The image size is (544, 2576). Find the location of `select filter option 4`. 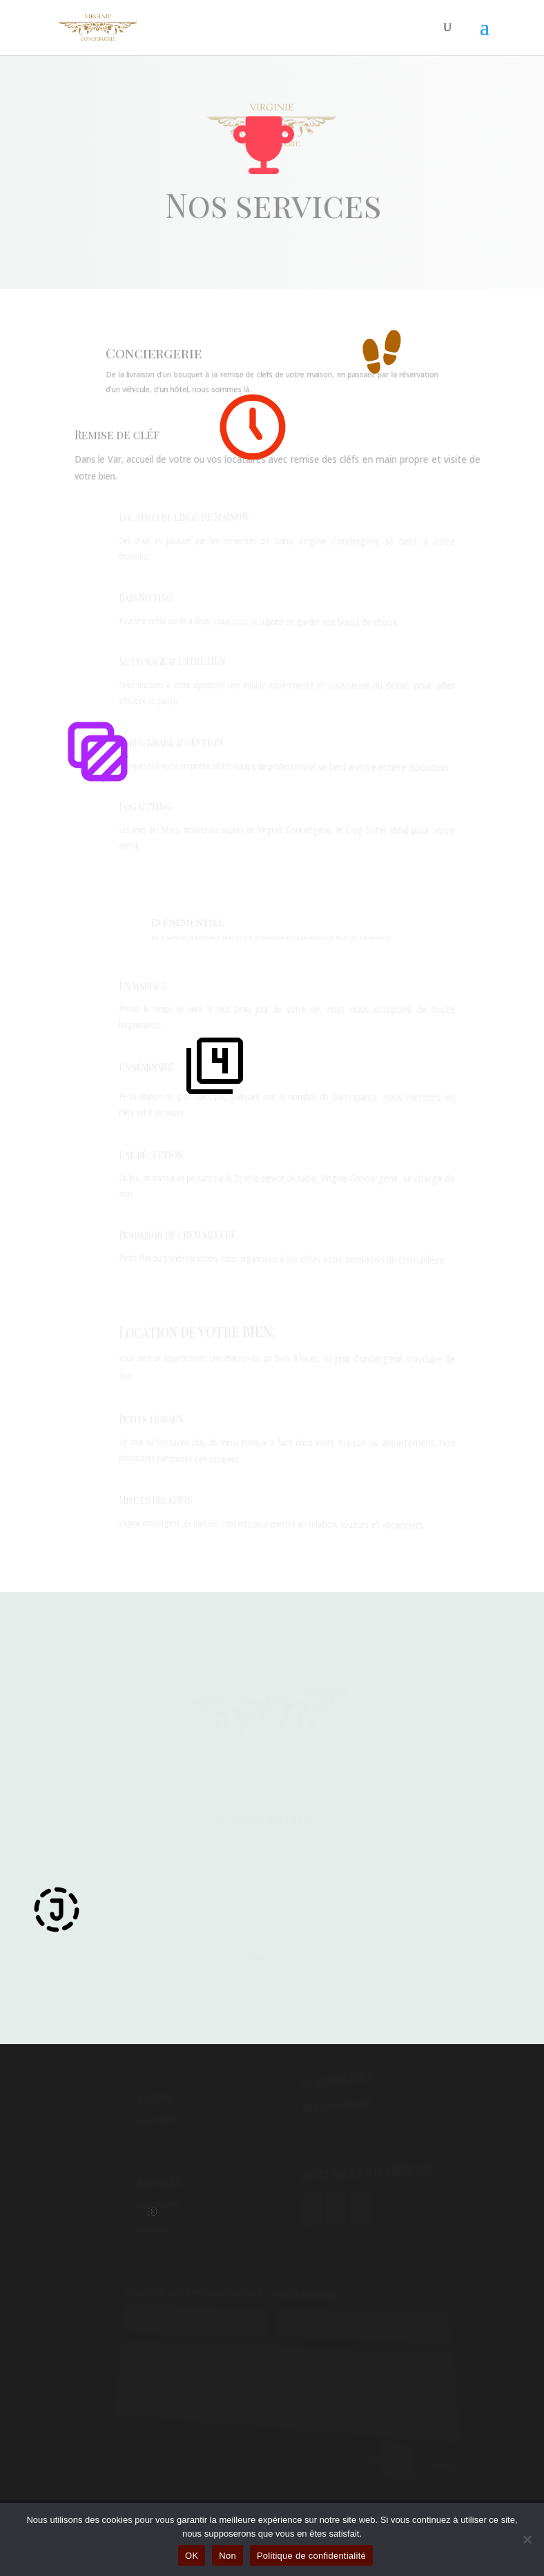

select filter option 4 is located at coordinates (215, 1066).